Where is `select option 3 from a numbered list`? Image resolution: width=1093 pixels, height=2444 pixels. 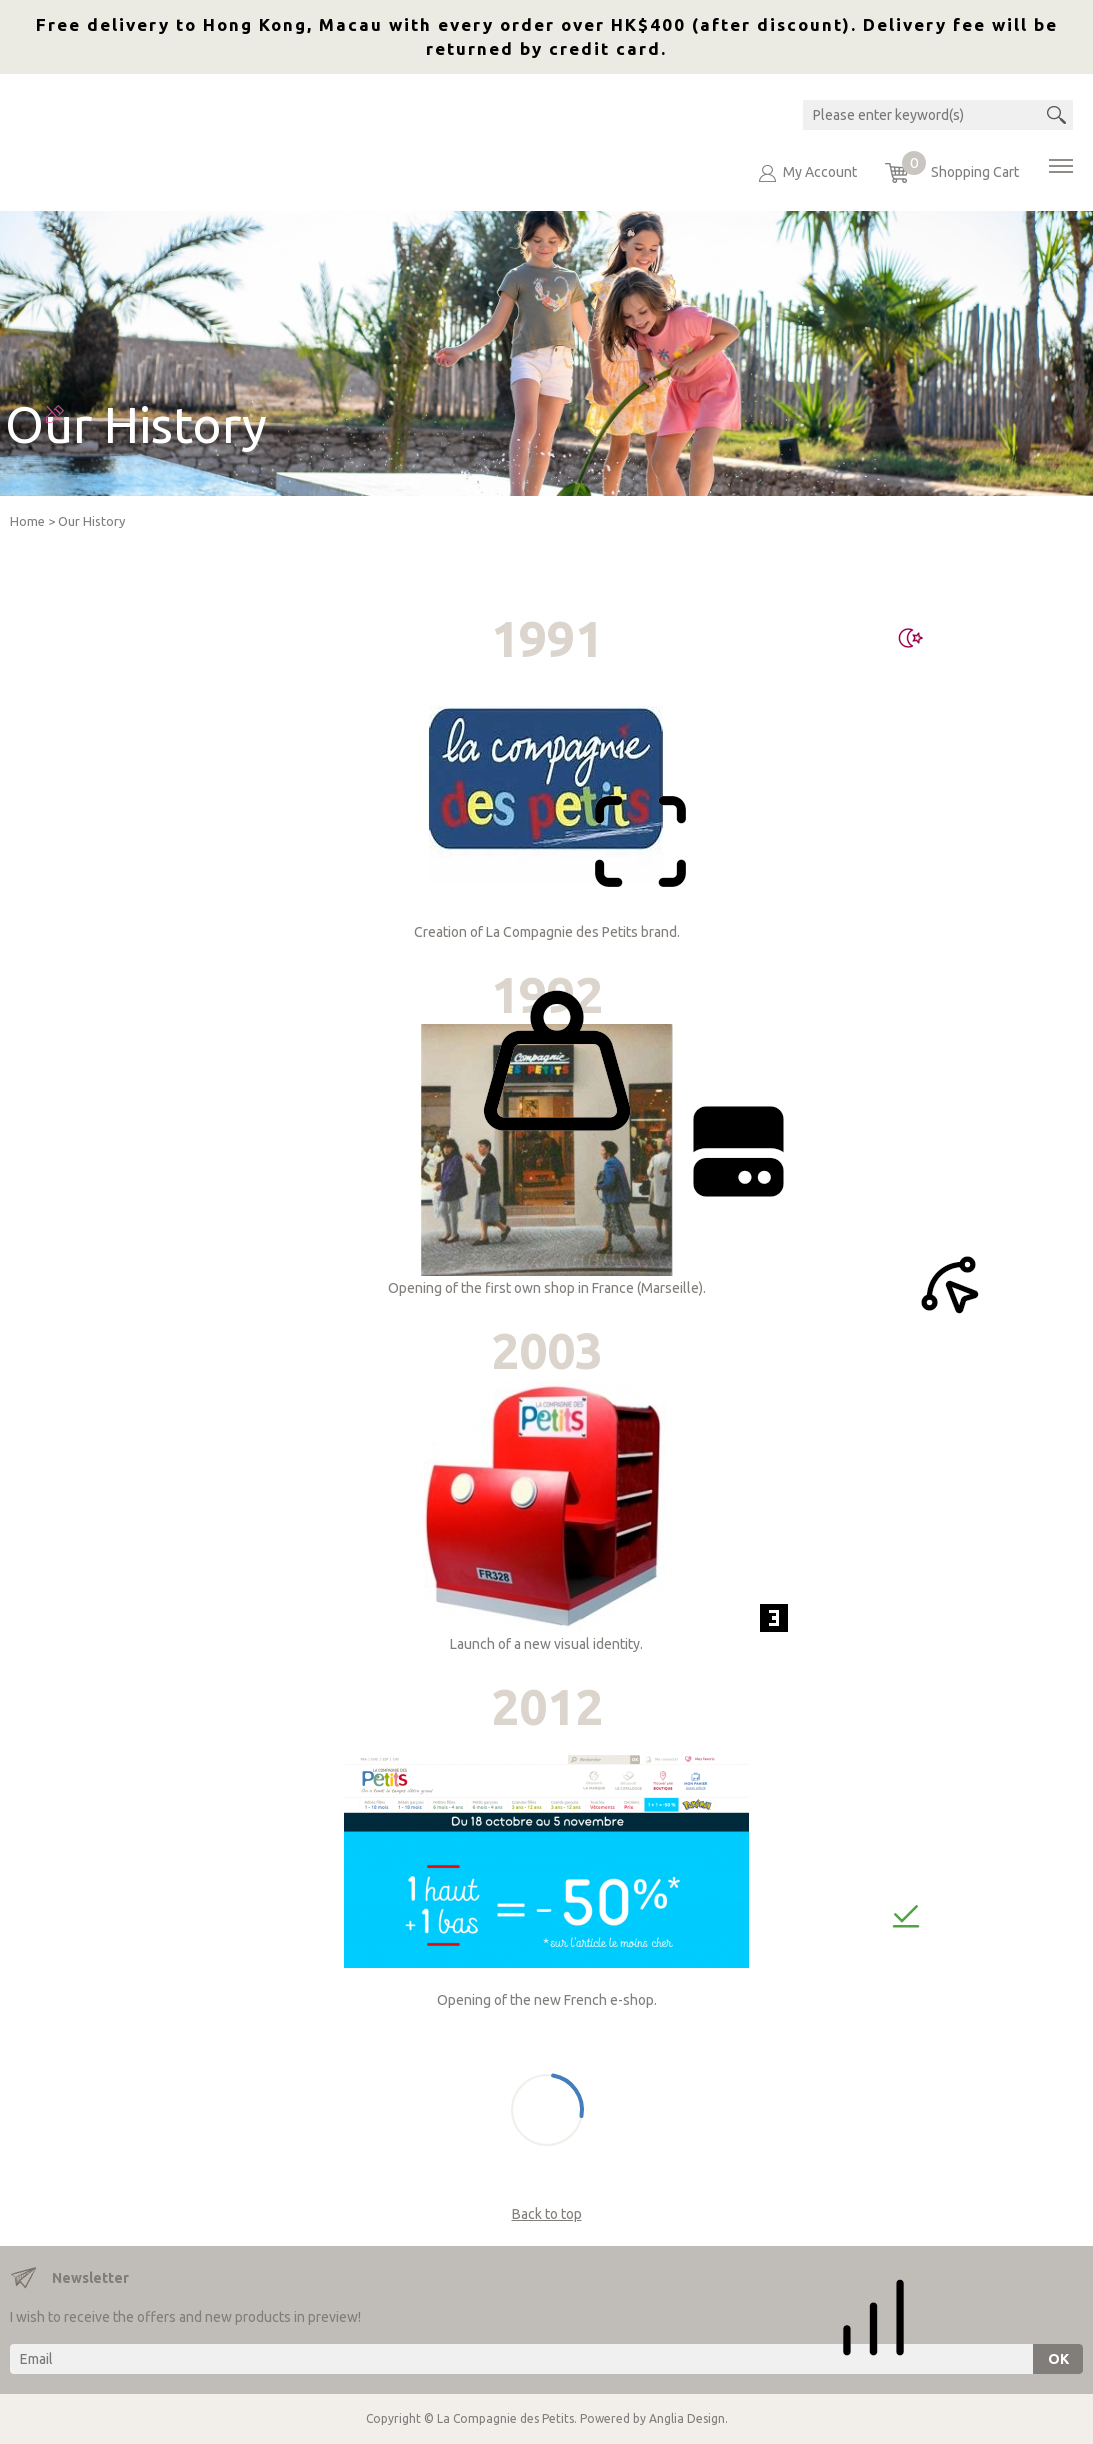 select option 3 from a numbered list is located at coordinates (774, 1618).